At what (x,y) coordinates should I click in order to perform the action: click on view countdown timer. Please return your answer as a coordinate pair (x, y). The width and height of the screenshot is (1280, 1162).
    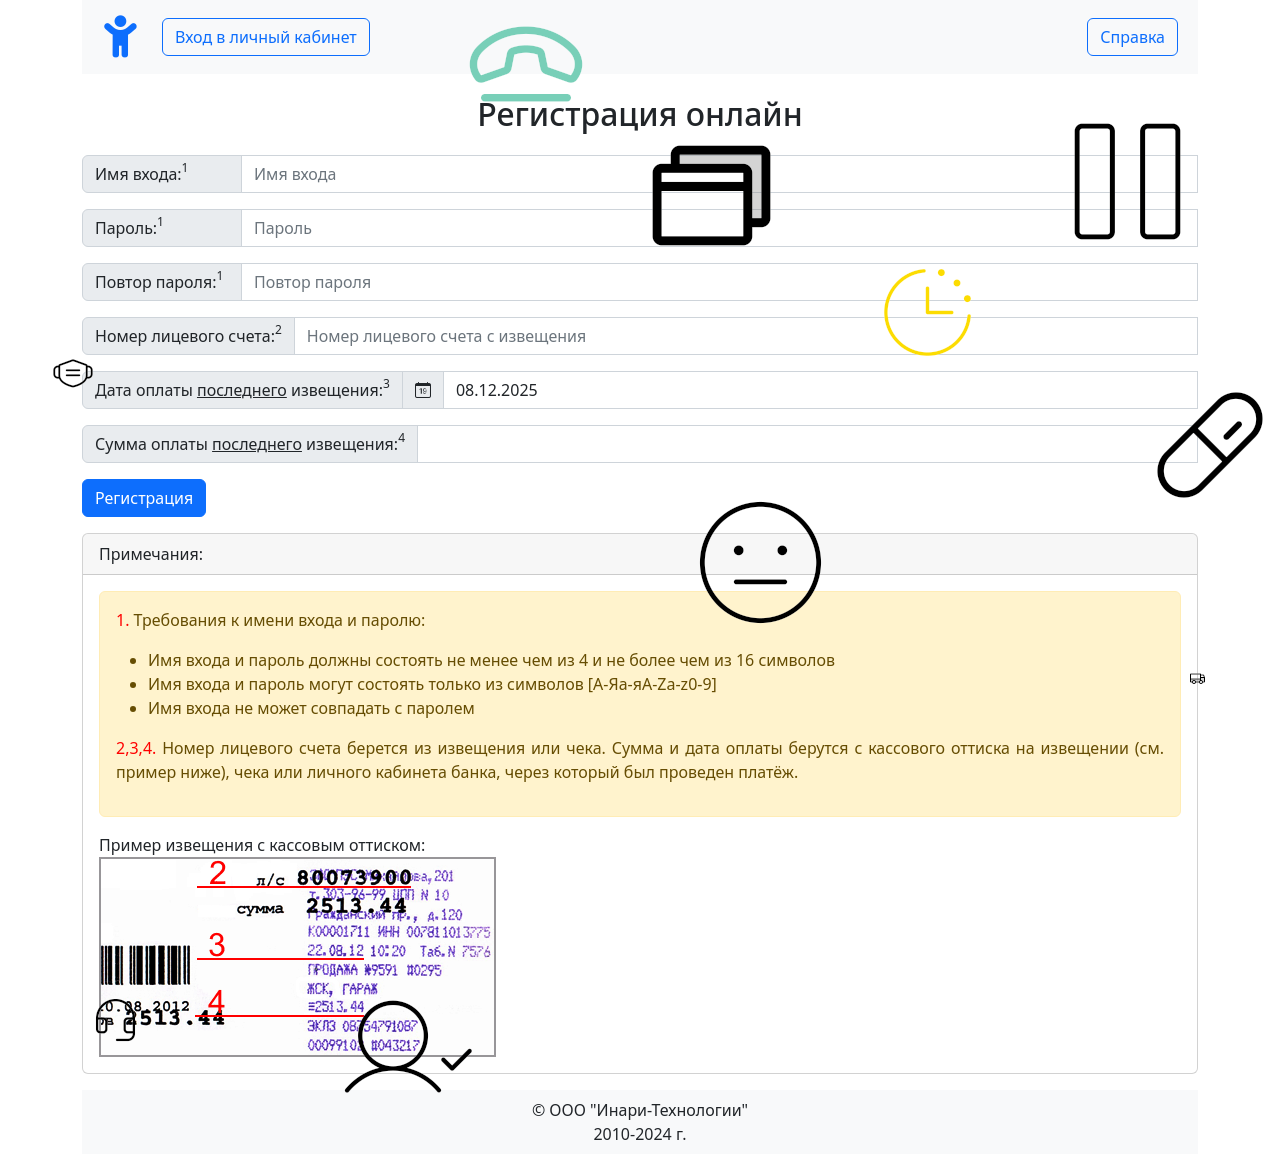
    Looking at the image, I should click on (927, 312).